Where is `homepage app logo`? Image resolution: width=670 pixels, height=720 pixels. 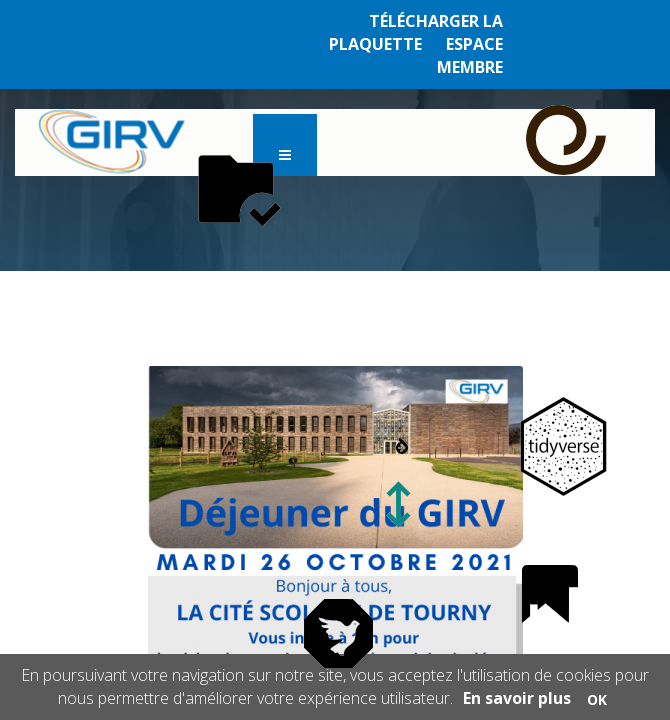
homepage app logo is located at coordinates (550, 594).